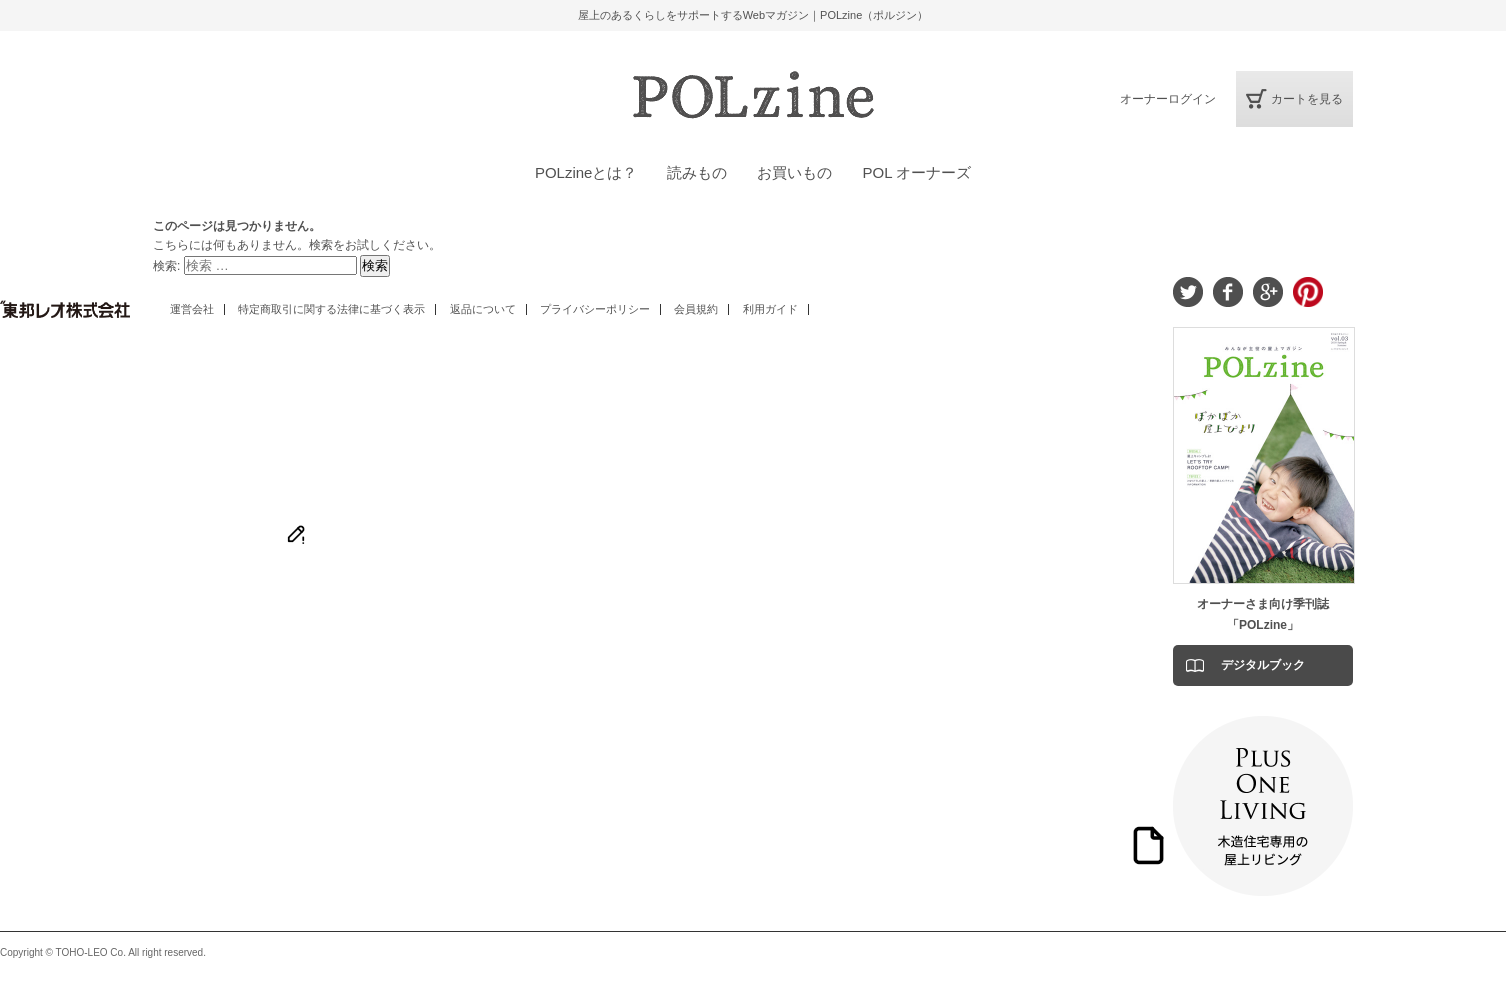 The height and width of the screenshot is (983, 1506). What do you see at coordinates (296, 533) in the screenshot?
I see `edit action requires attention` at bounding box center [296, 533].